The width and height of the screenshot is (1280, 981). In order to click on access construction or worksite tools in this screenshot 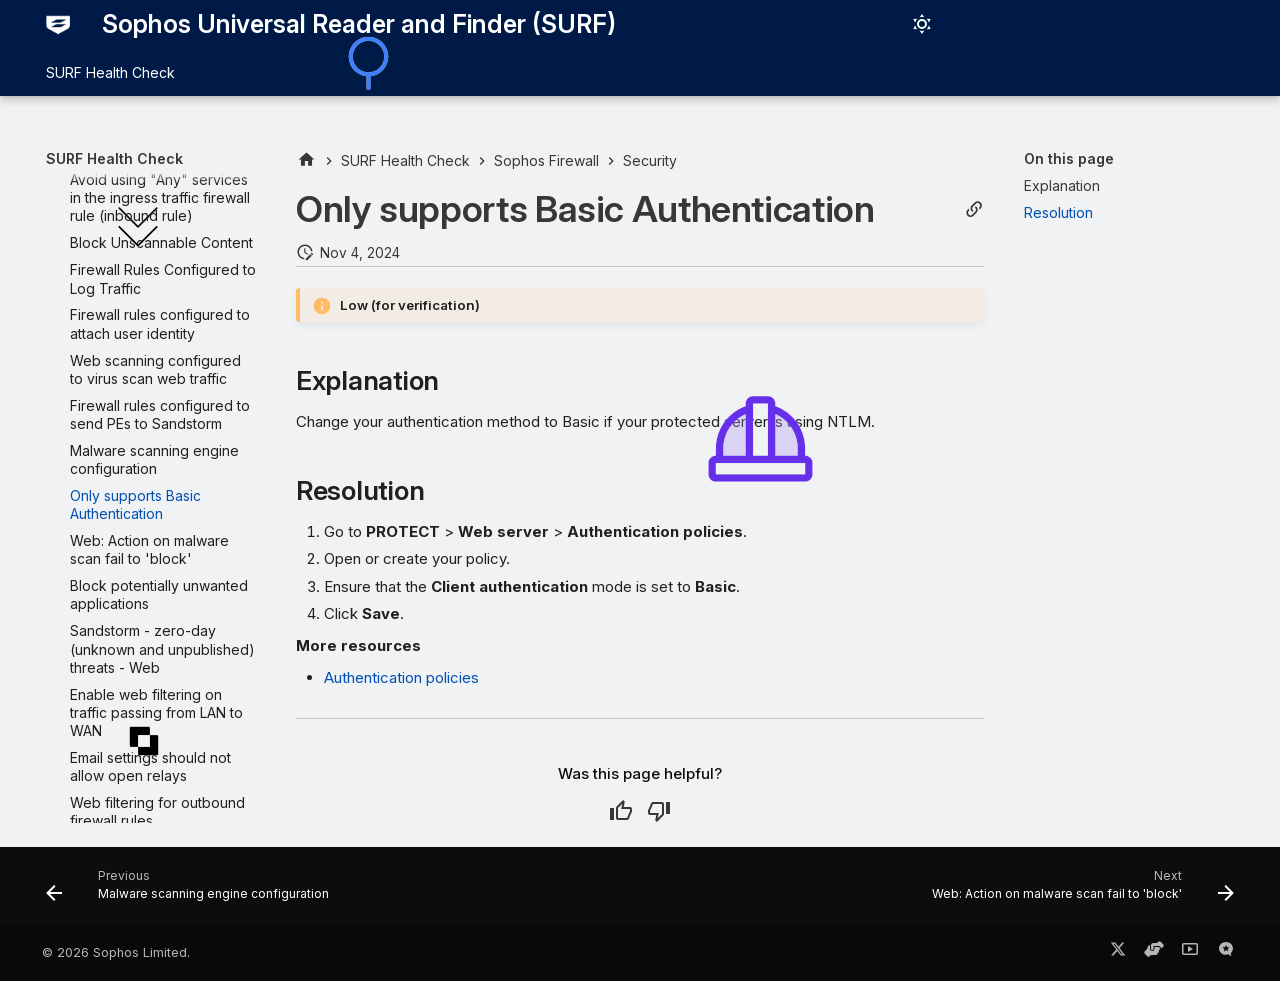, I will do `click(760, 444)`.